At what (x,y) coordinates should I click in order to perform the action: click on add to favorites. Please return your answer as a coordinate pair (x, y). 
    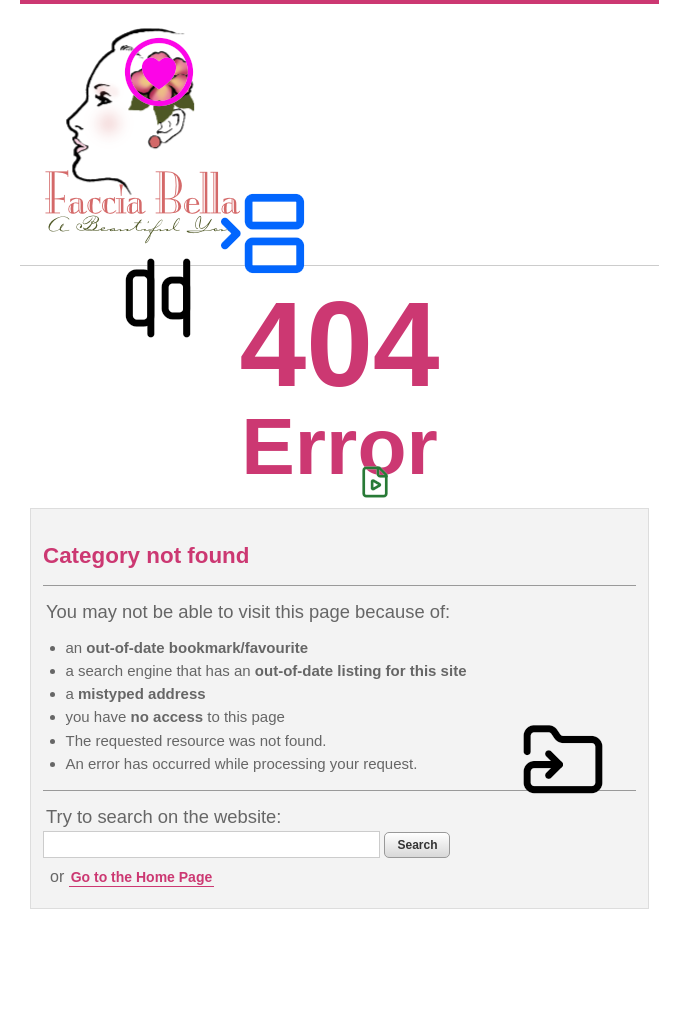
    Looking at the image, I should click on (159, 72).